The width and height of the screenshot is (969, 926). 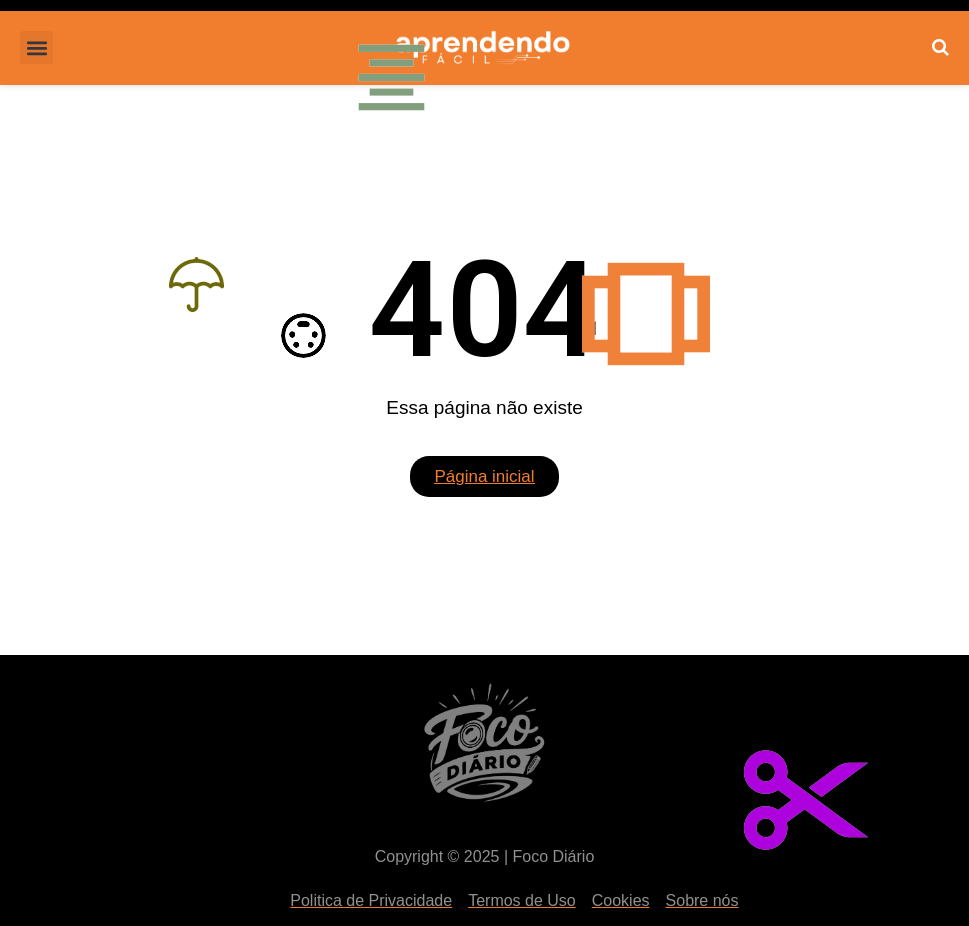 I want to click on configure s-video input settings, so click(x=303, y=335).